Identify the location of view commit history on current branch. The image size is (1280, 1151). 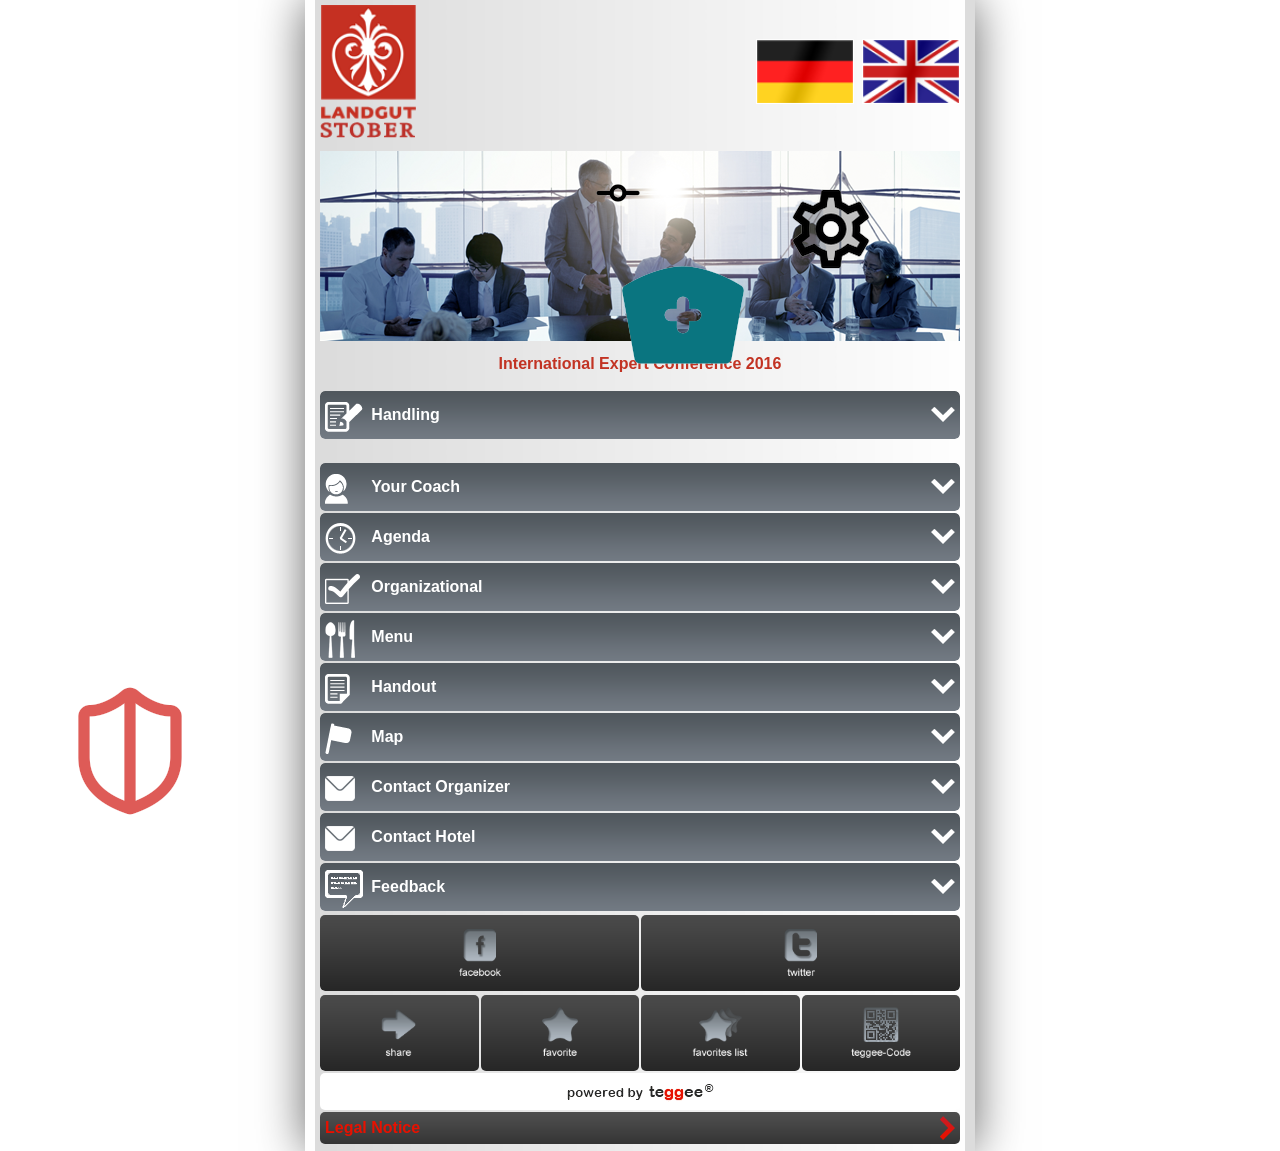
(618, 193).